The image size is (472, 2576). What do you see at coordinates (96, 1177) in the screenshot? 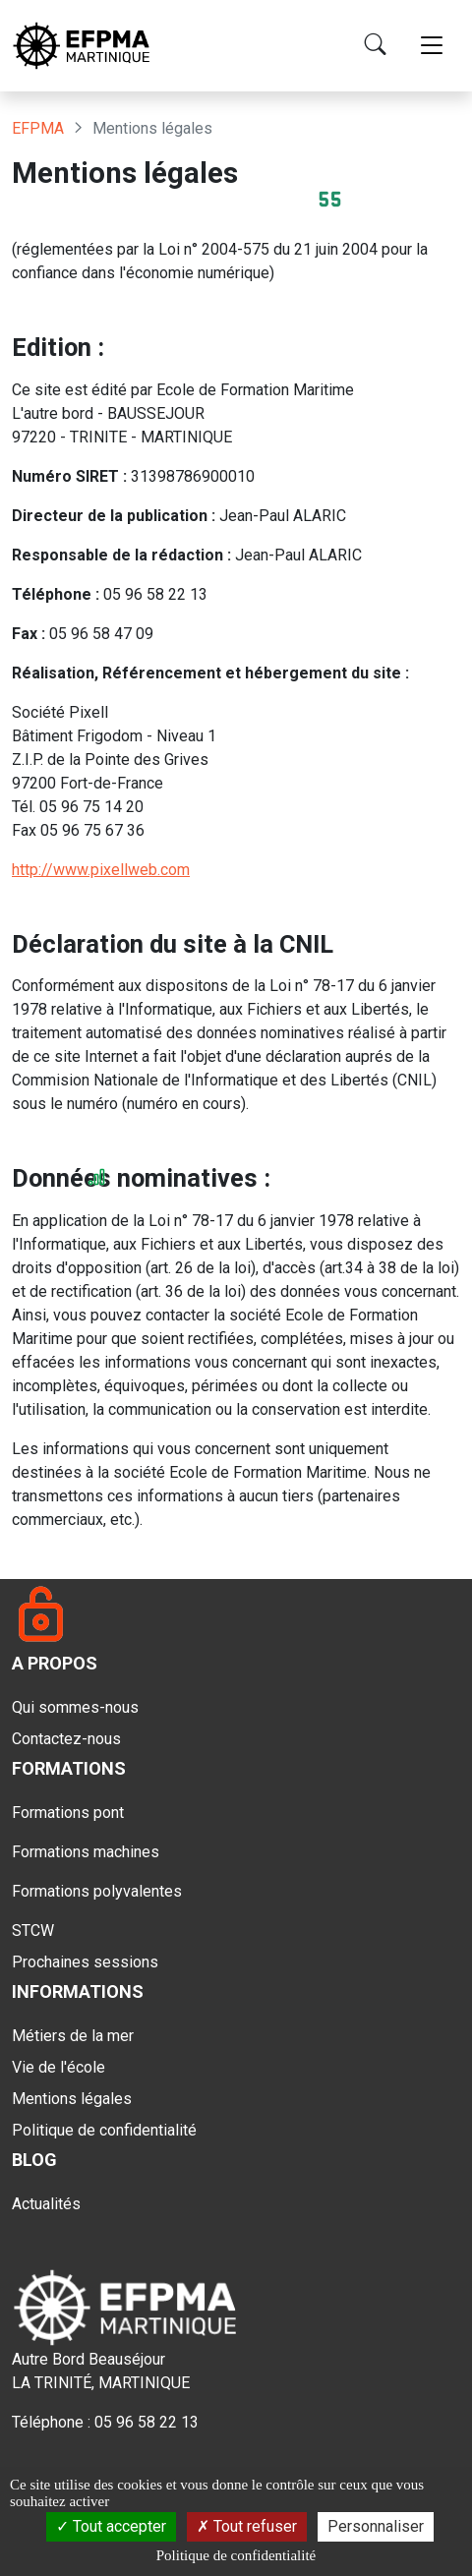
I see `open Google Analytics dashboard` at bounding box center [96, 1177].